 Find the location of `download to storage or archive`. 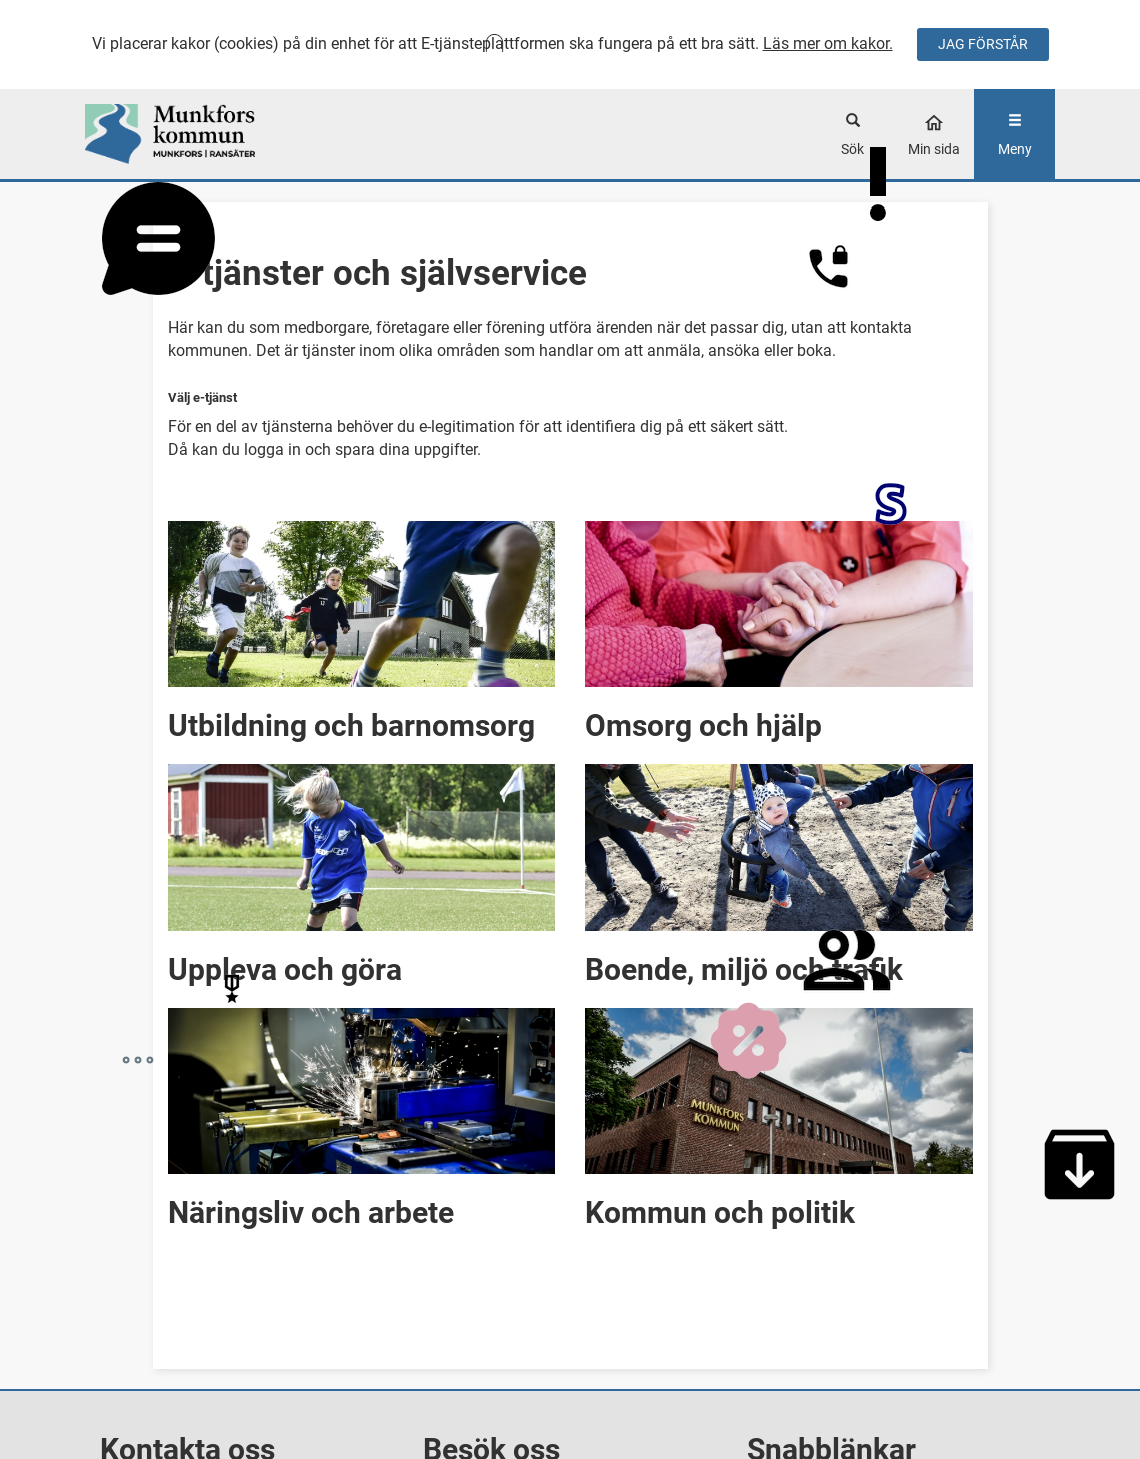

download to storage or archive is located at coordinates (1079, 1164).